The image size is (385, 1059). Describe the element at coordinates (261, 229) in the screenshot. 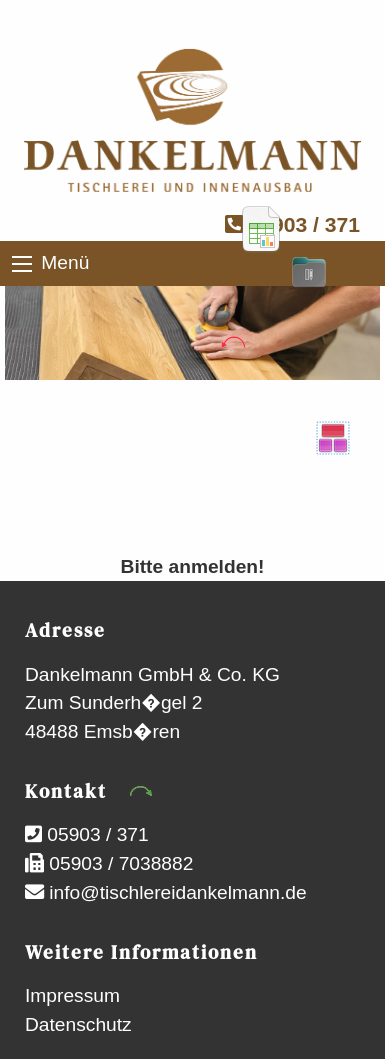

I see `open a spreadsheet file` at that location.